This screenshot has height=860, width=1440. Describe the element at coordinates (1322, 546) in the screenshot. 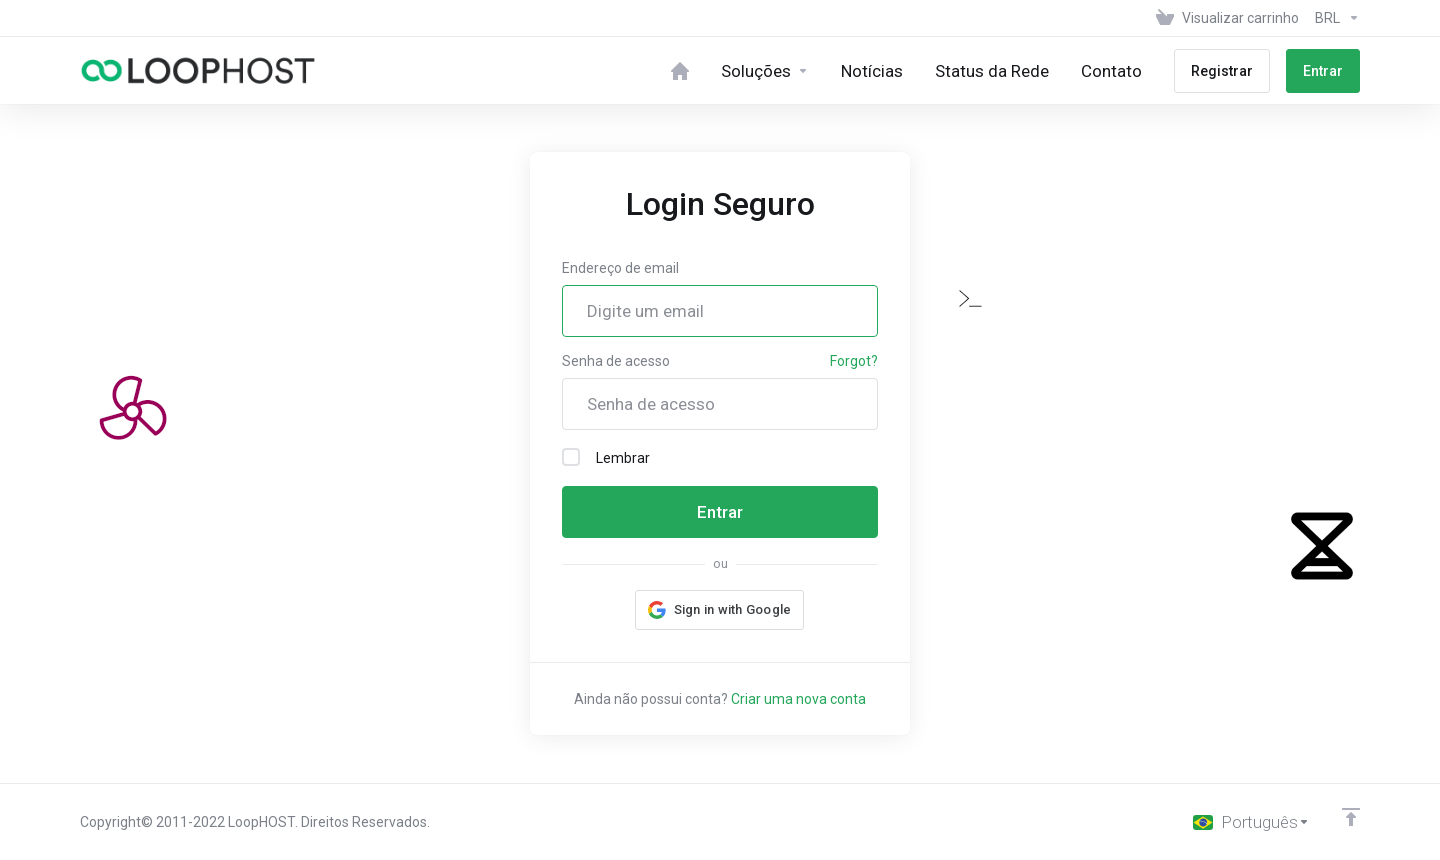

I see `indicates time is running low or nearly expired` at that location.